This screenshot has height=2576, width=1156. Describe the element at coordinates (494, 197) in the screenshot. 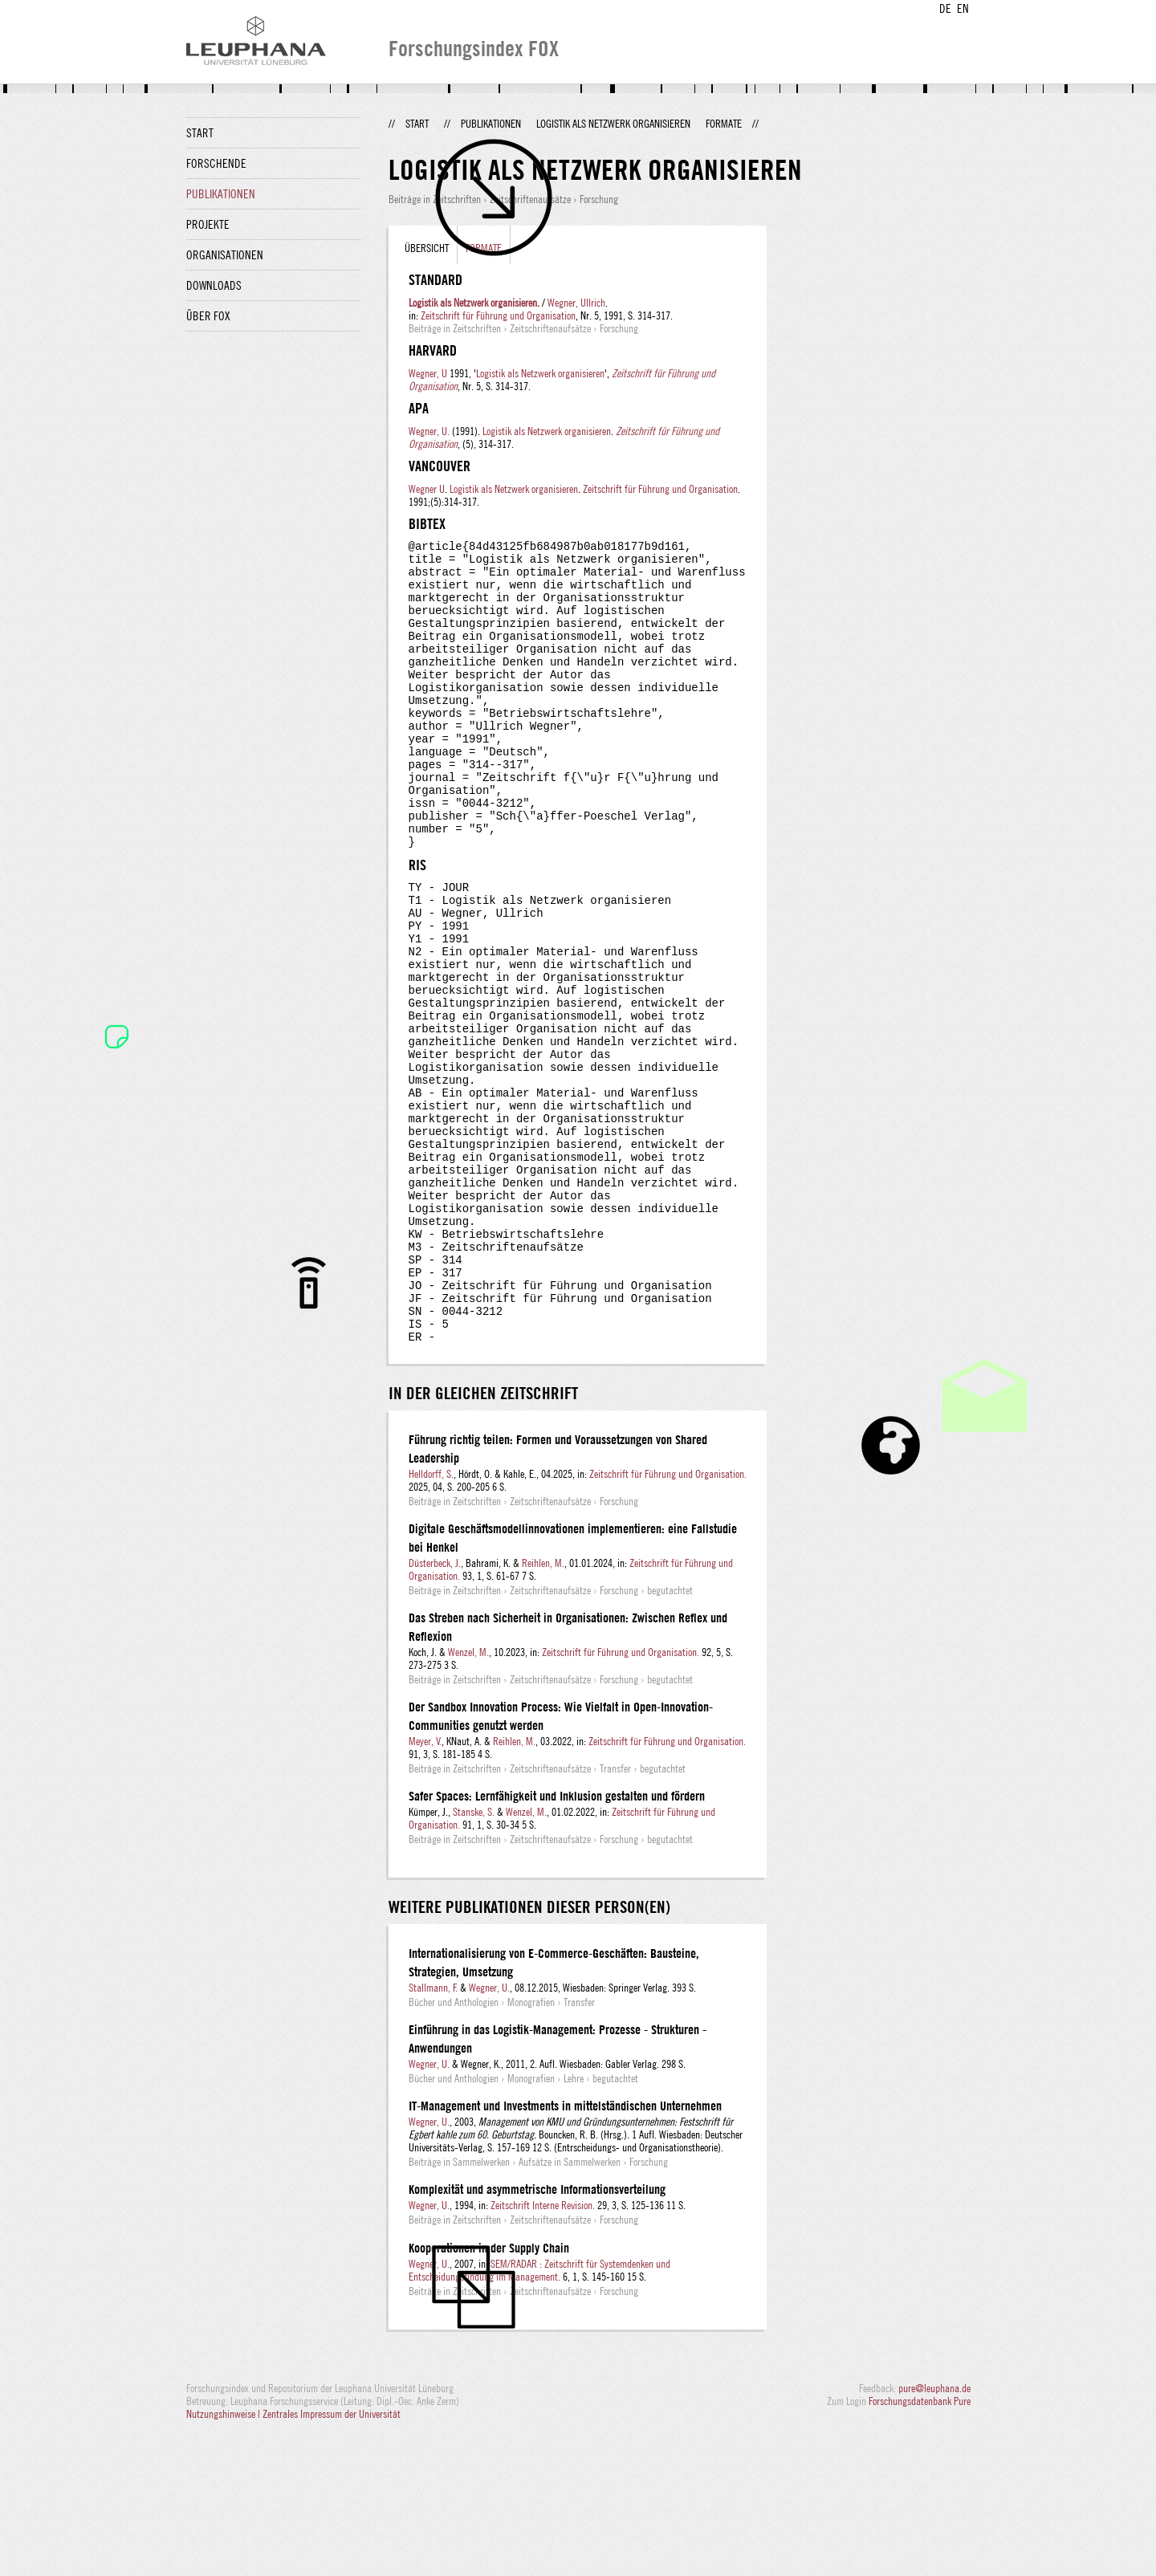

I see `navigate to the next item diagonally` at that location.